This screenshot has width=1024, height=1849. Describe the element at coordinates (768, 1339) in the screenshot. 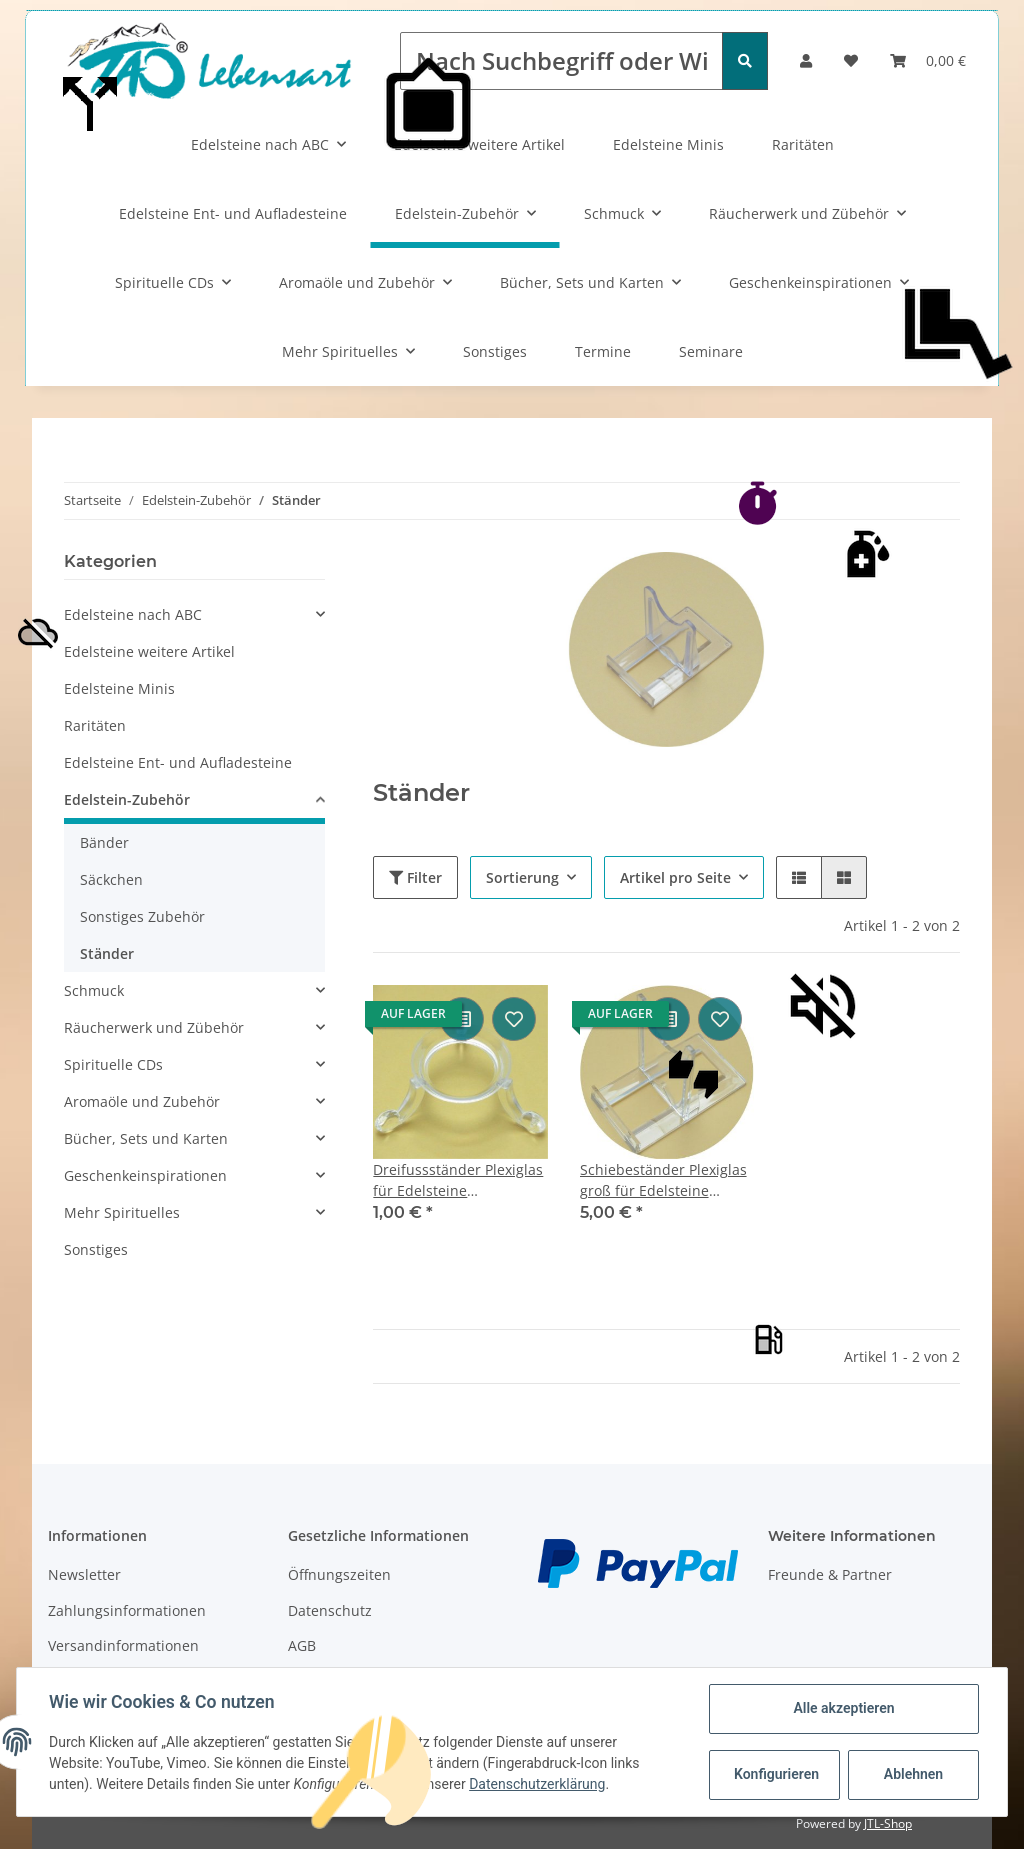

I see `find nearby gas stations` at that location.